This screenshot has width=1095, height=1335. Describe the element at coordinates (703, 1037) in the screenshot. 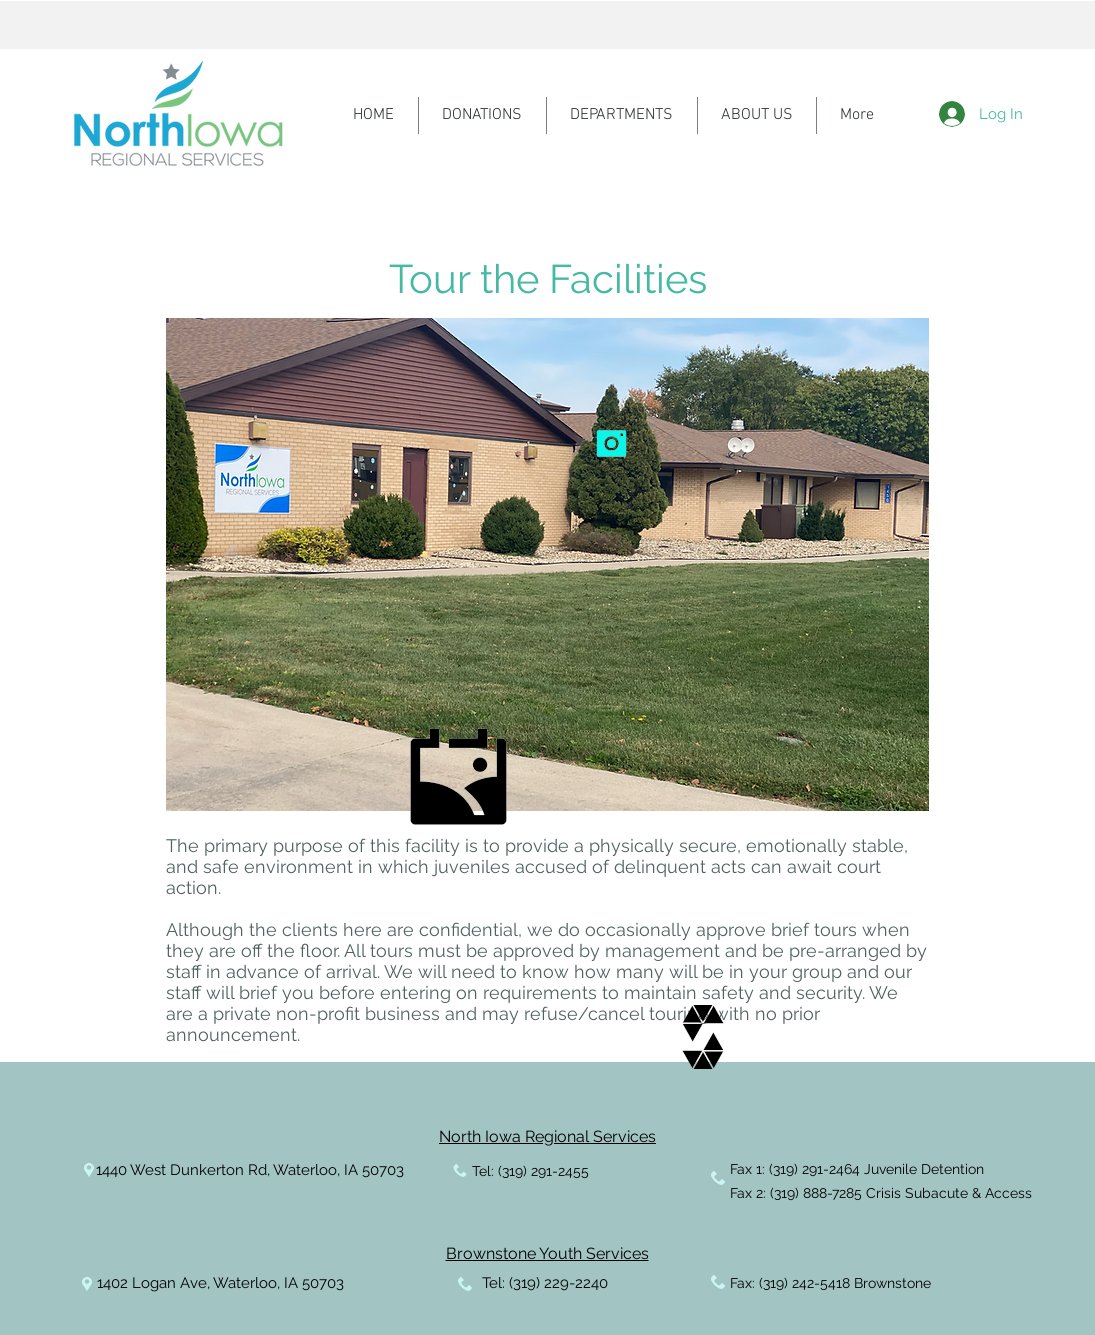

I see `link to Solidity smart contract documentation` at that location.